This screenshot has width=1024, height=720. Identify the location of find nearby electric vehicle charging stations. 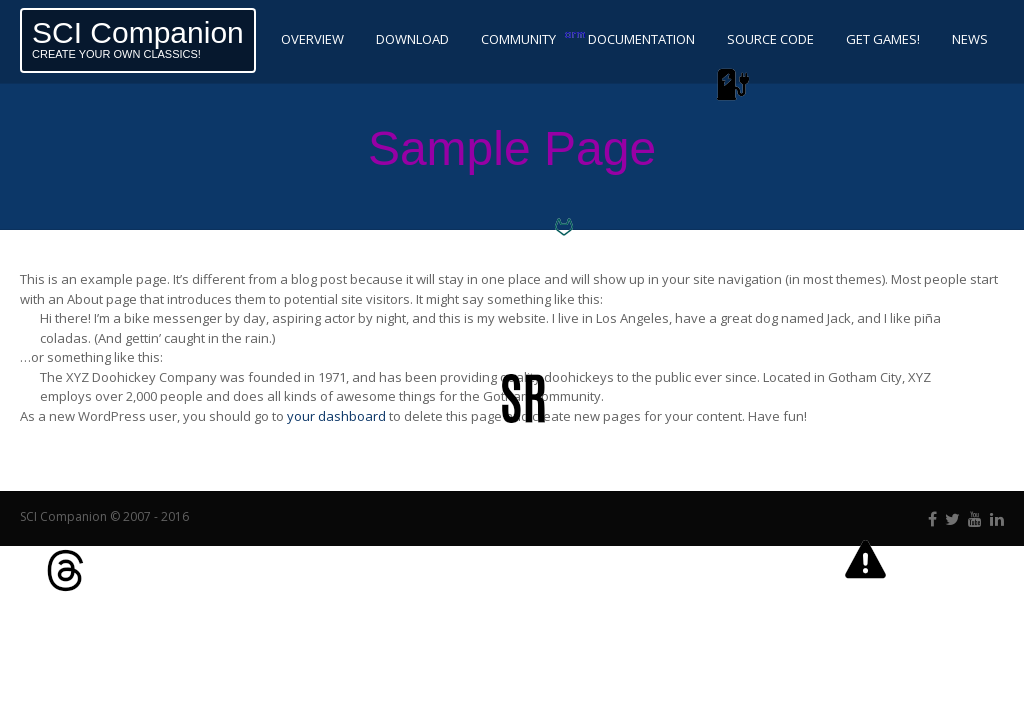
(731, 84).